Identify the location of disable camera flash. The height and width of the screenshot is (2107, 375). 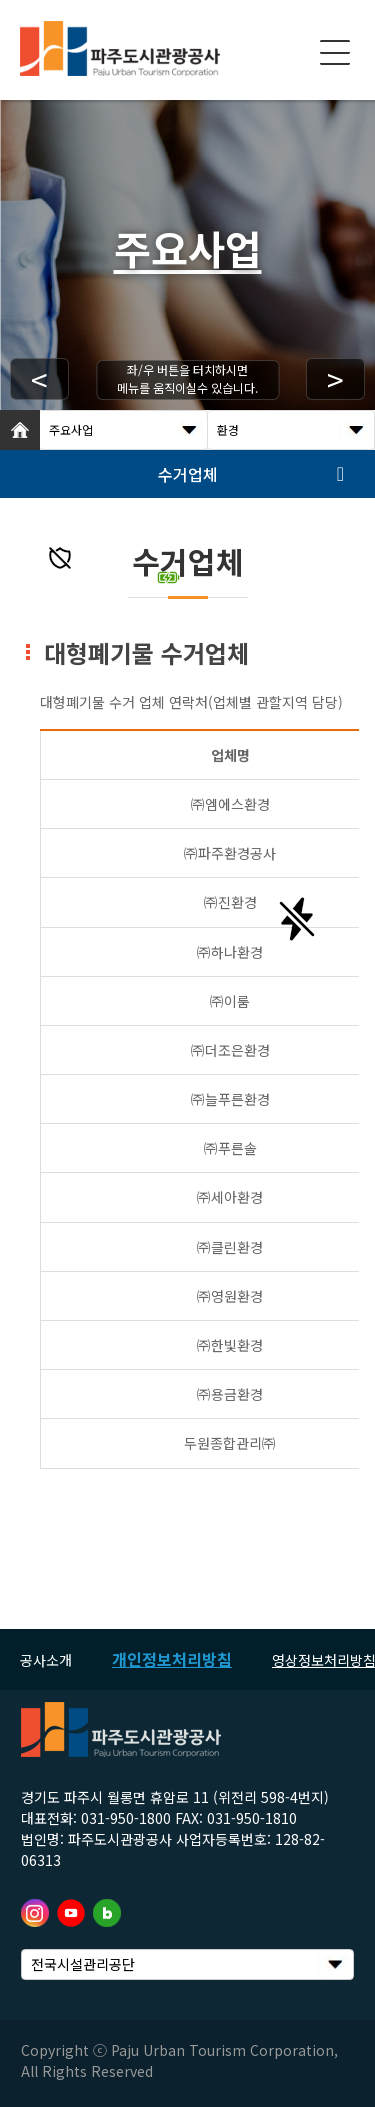
(297, 919).